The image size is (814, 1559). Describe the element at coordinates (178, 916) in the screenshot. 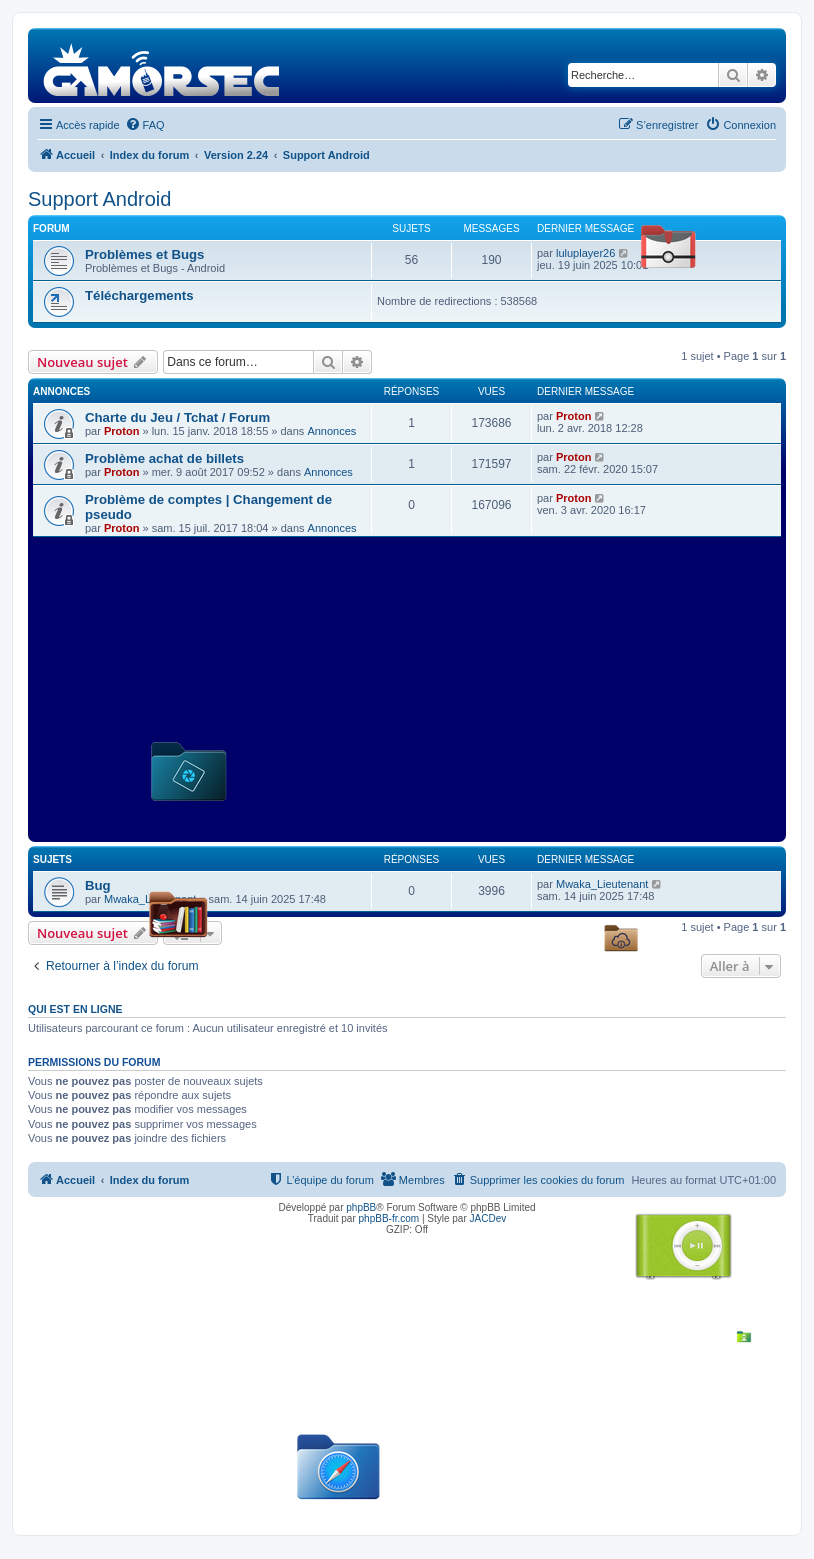

I see `open your books or ebooks library folder` at that location.